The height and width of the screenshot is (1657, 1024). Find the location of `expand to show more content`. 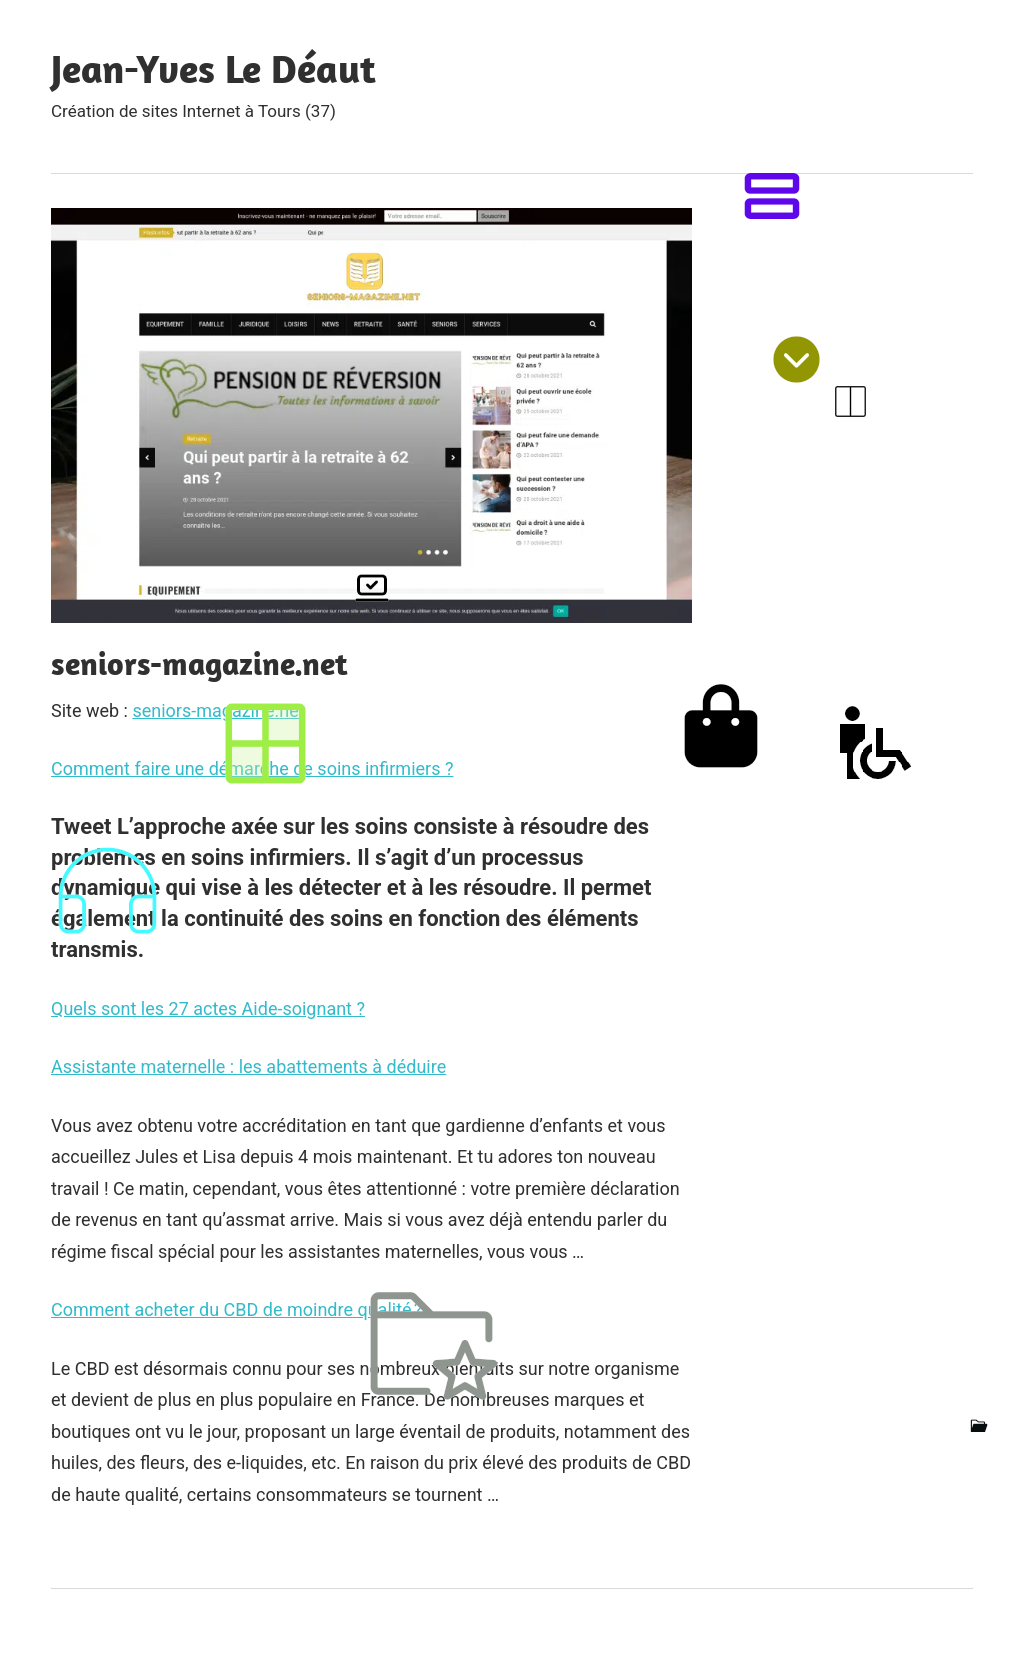

expand to show more content is located at coordinates (796, 359).